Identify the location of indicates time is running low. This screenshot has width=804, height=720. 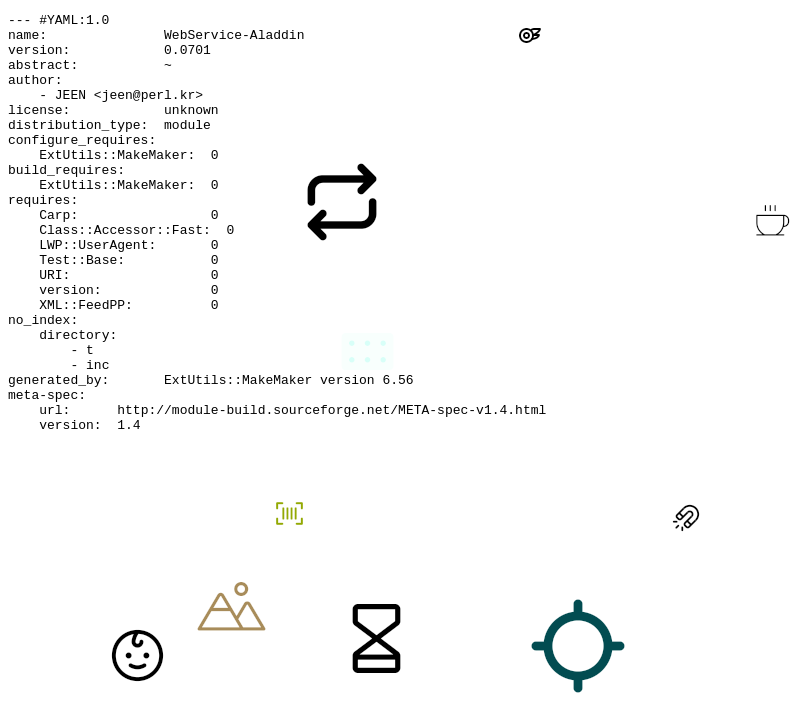
(376, 638).